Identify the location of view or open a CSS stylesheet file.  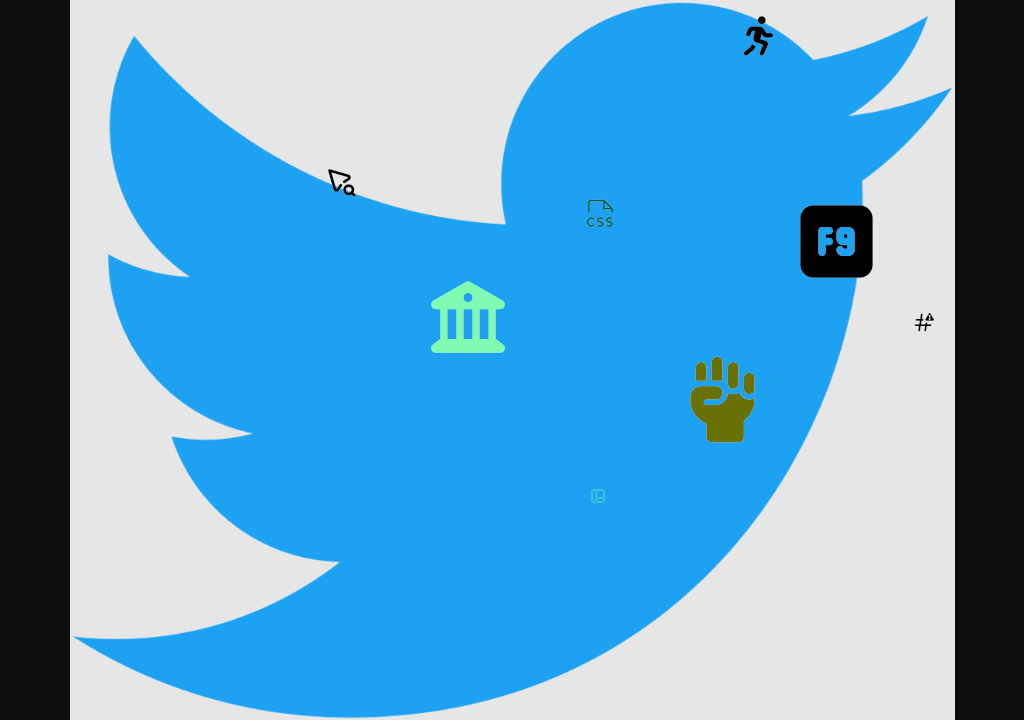
(600, 214).